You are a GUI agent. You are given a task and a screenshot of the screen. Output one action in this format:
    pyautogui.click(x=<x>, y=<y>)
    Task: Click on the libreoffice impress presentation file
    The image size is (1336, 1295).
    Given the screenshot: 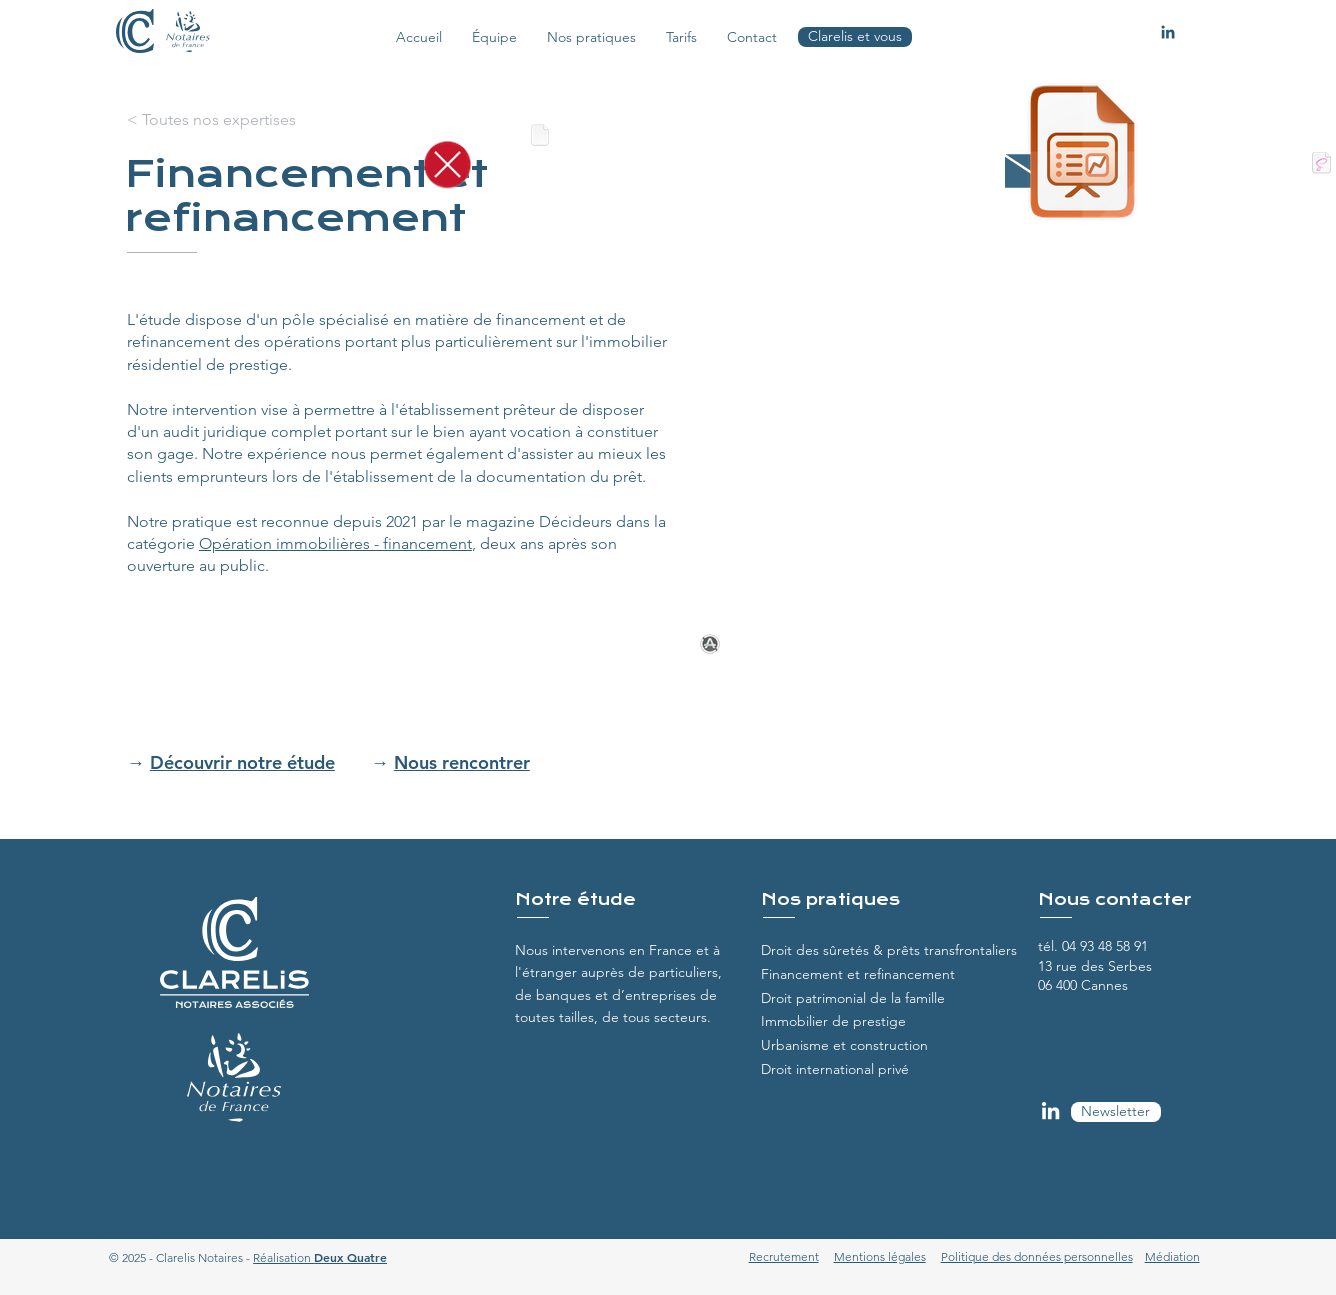 What is the action you would take?
    pyautogui.click(x=1082, y=151)
    